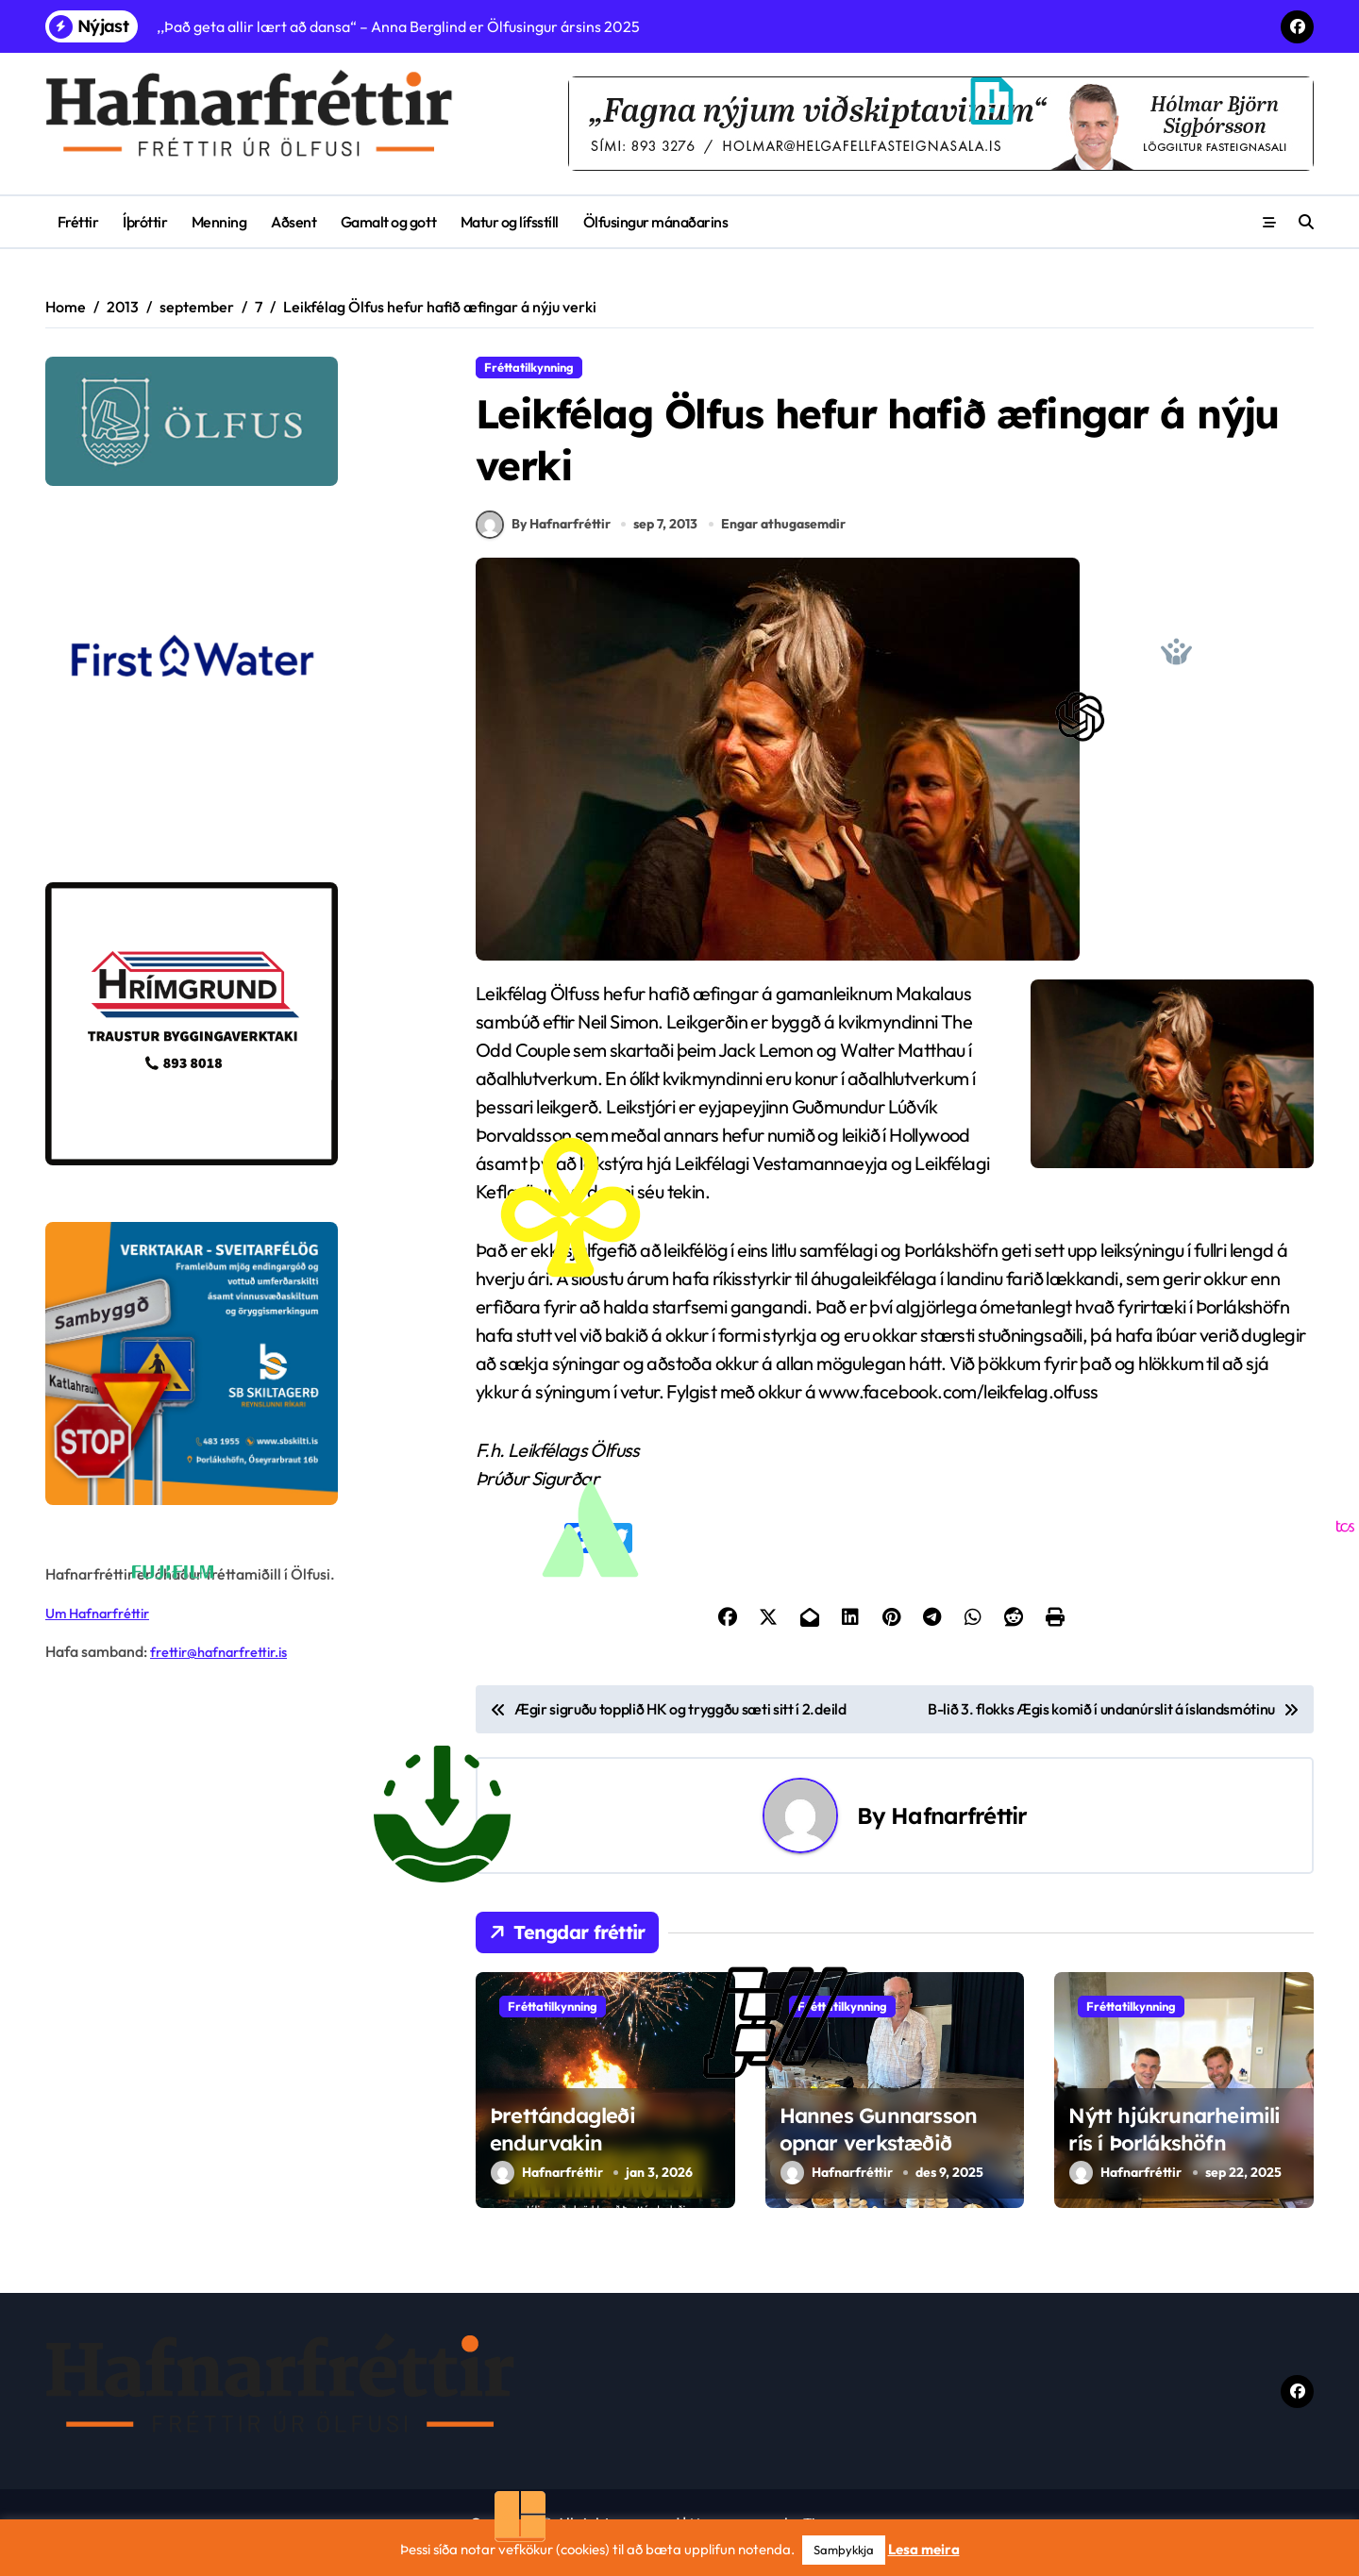 This screenshot has width=1359, height=2576. What do you see at coordinates (590, 1529) in the screenshot?
I see `atlassian company logo` at bounding box center [590, 1529].